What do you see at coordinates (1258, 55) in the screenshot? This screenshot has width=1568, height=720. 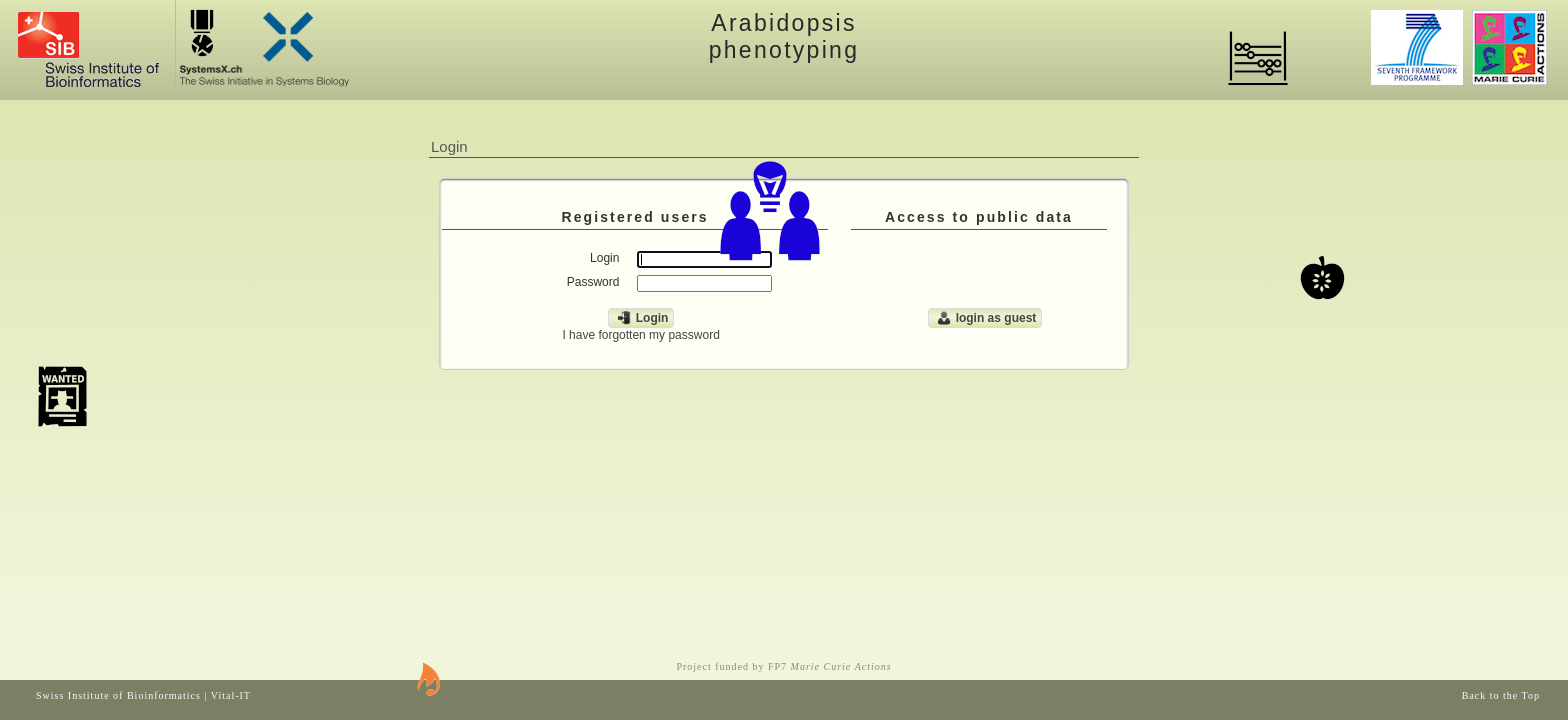 I see `open calculator or counting tool` at bounding box center [1258, 55].